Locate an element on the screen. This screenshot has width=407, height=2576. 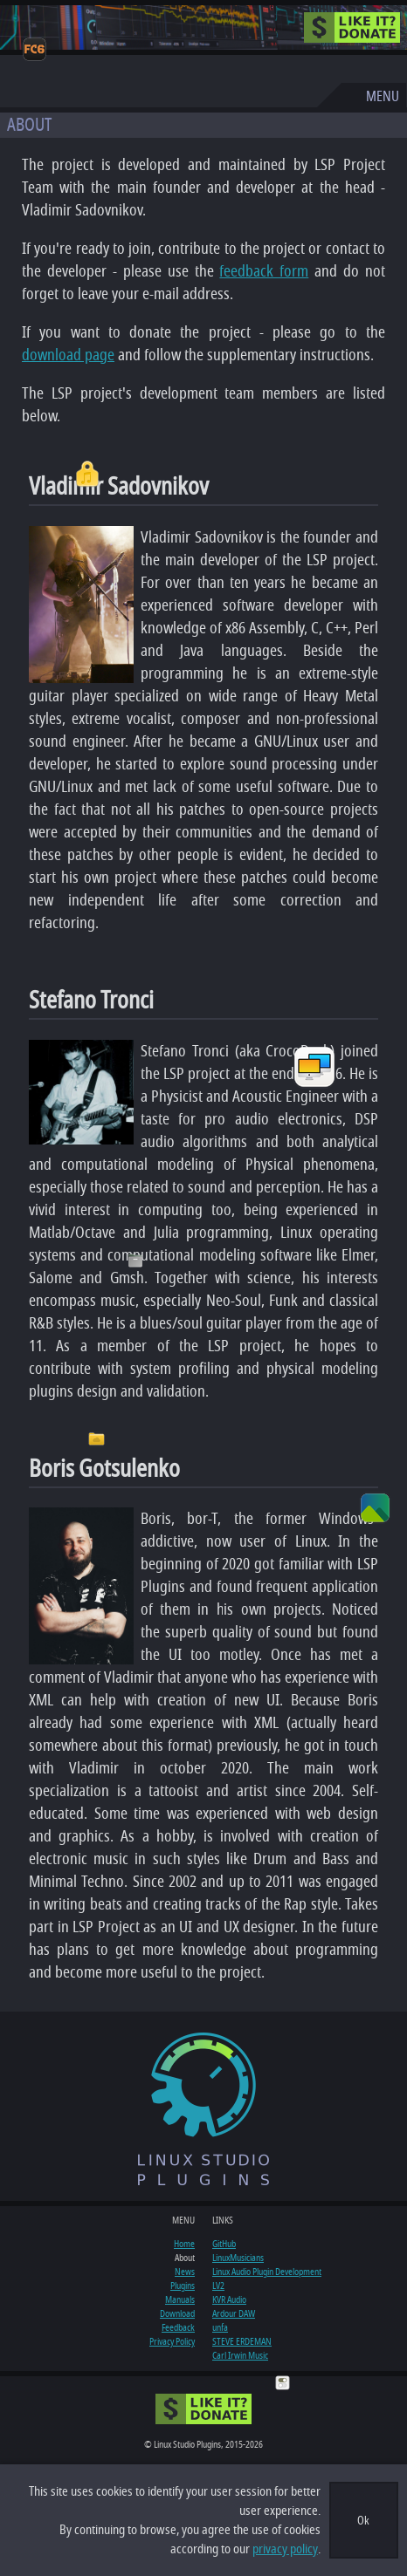
open putty ssh terminal application is located at coordinates (314, 1067).